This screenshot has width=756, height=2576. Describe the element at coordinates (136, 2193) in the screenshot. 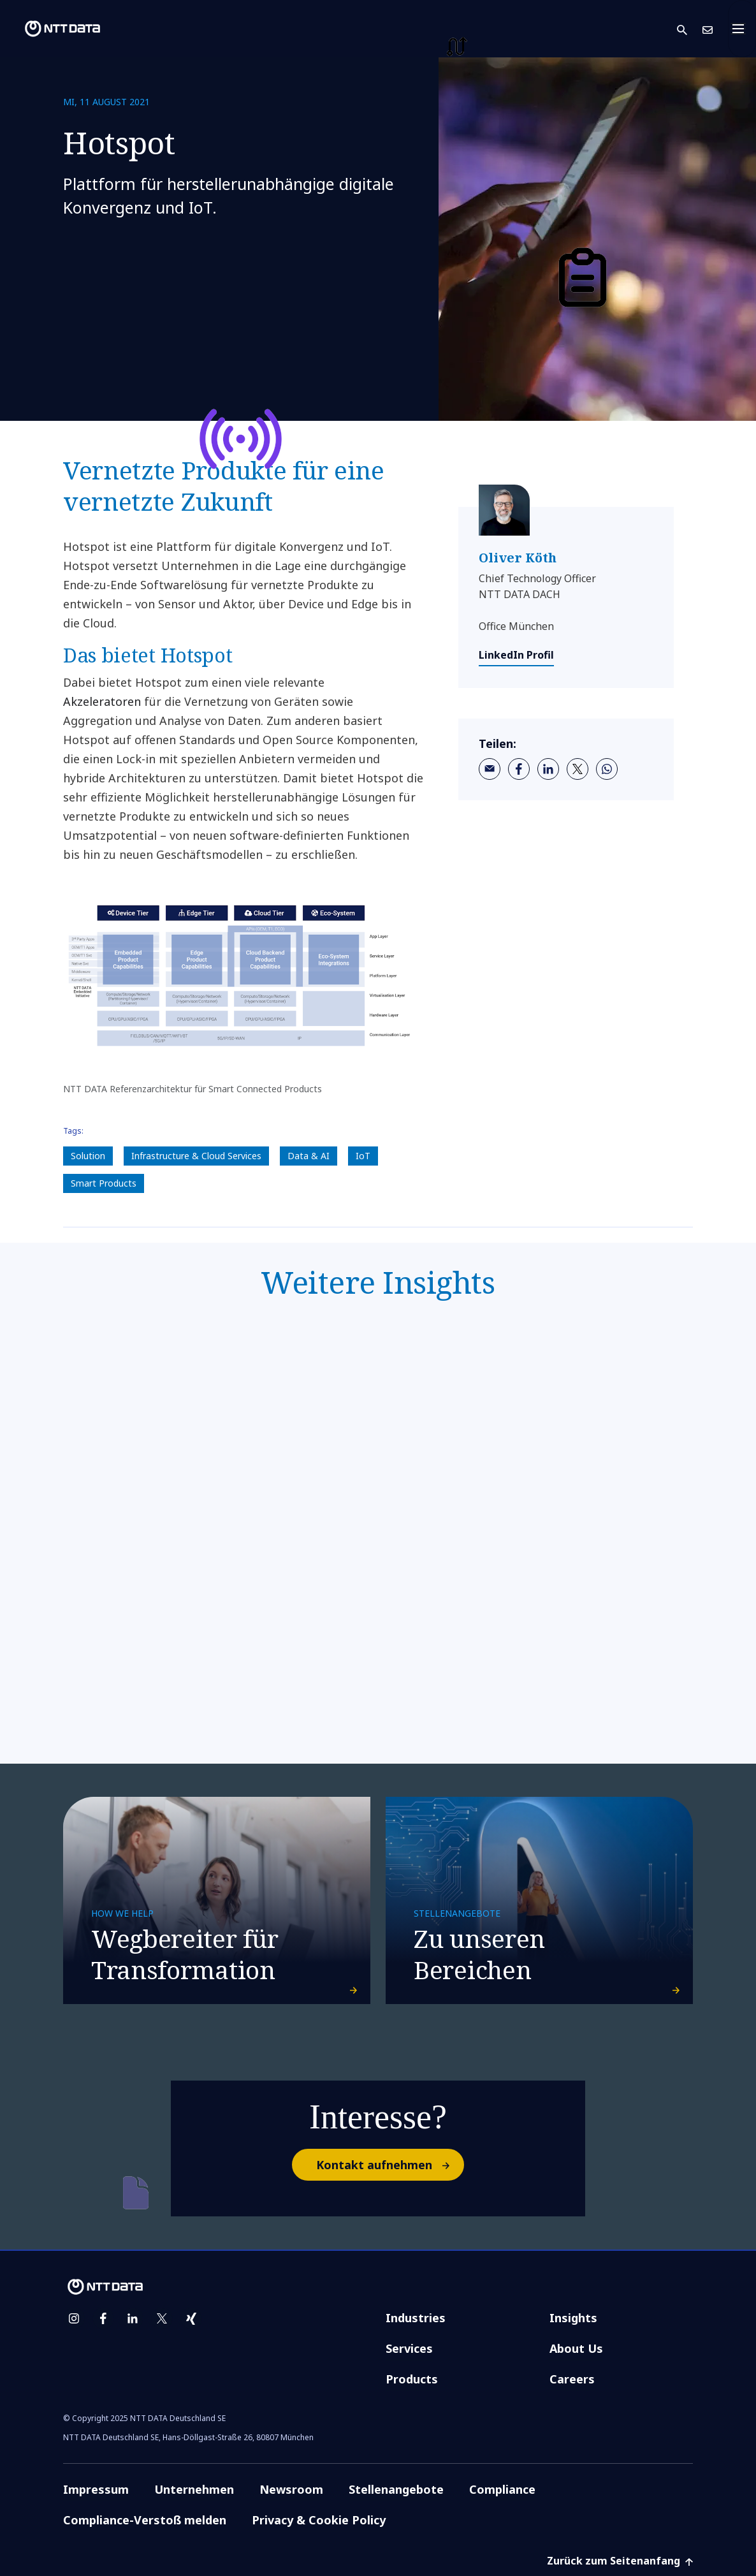

I see `view document or file` at that location.